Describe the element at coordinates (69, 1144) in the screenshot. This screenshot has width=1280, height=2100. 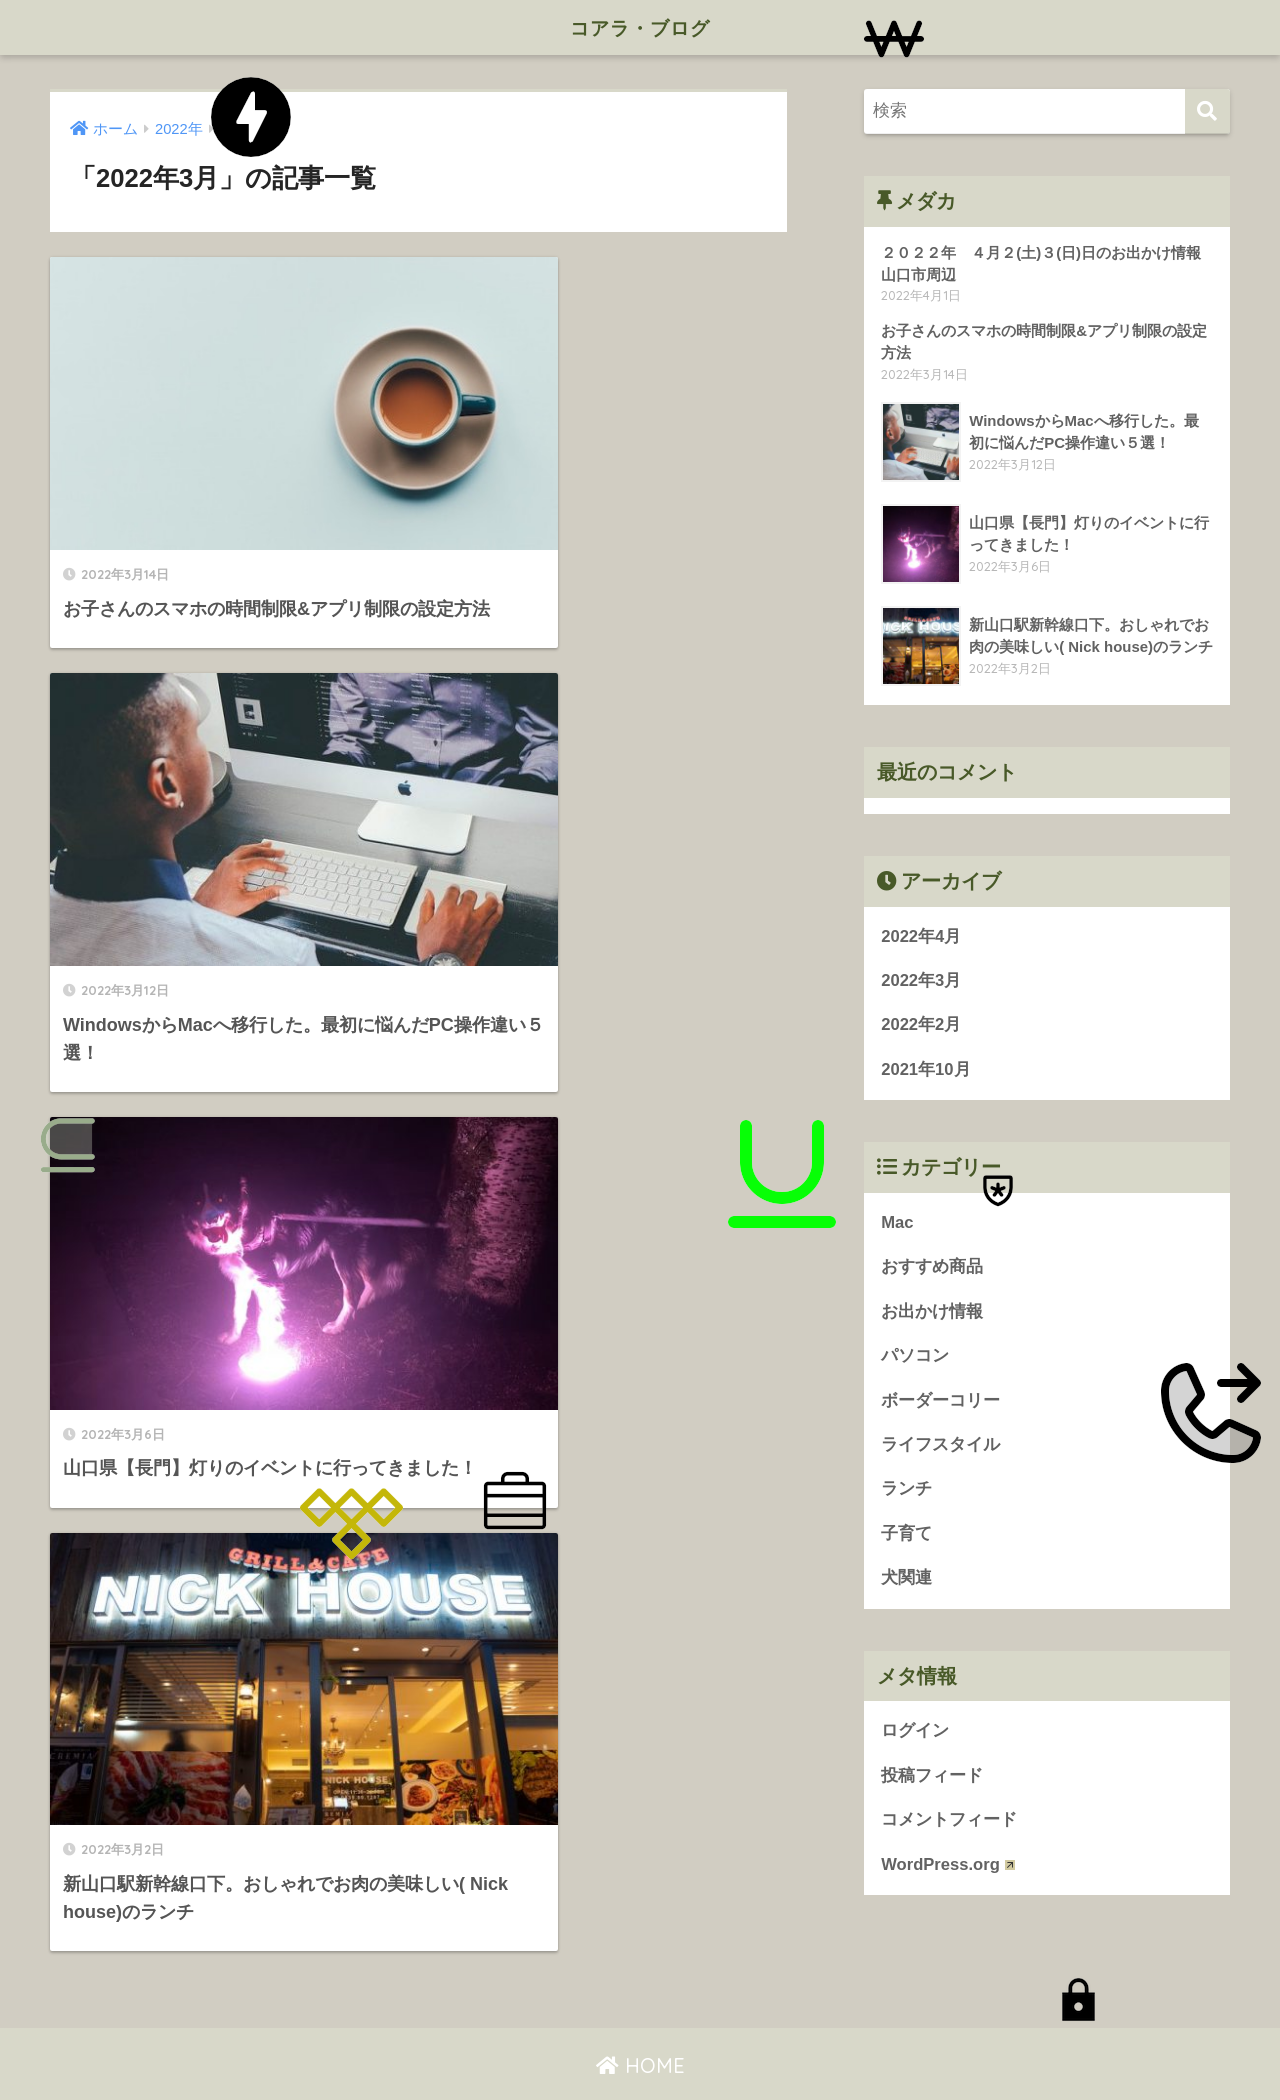
I see `indicates a subset relationship in mathematical or data operations` at that location.